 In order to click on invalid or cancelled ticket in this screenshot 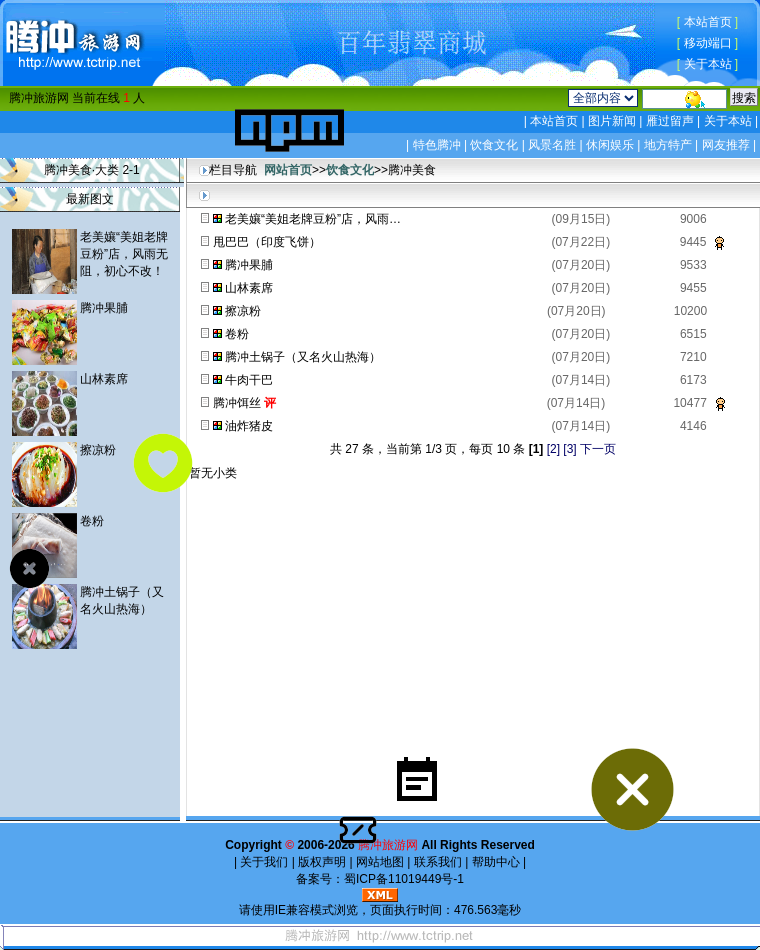, I will do `click(358, 830)`.